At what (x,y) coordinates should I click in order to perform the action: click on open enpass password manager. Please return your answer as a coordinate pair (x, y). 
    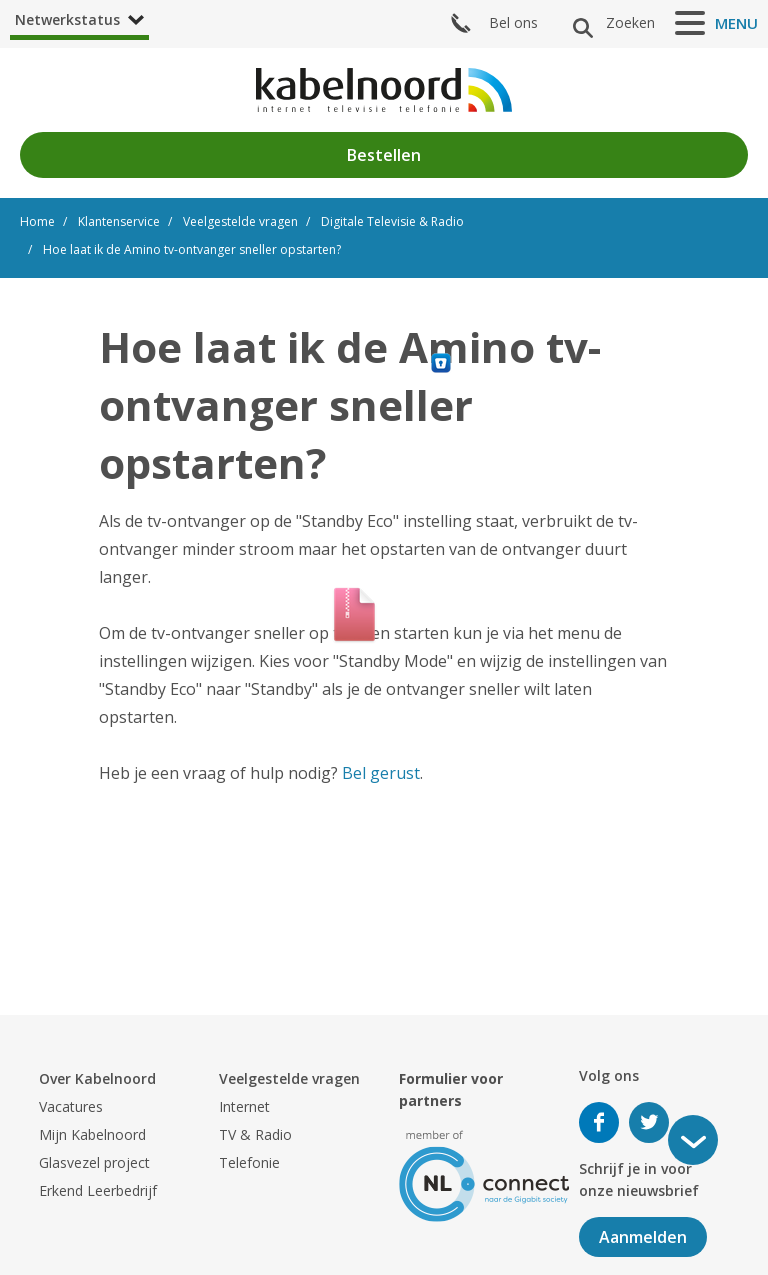
    Looking at the image, I should click on (441, 363).